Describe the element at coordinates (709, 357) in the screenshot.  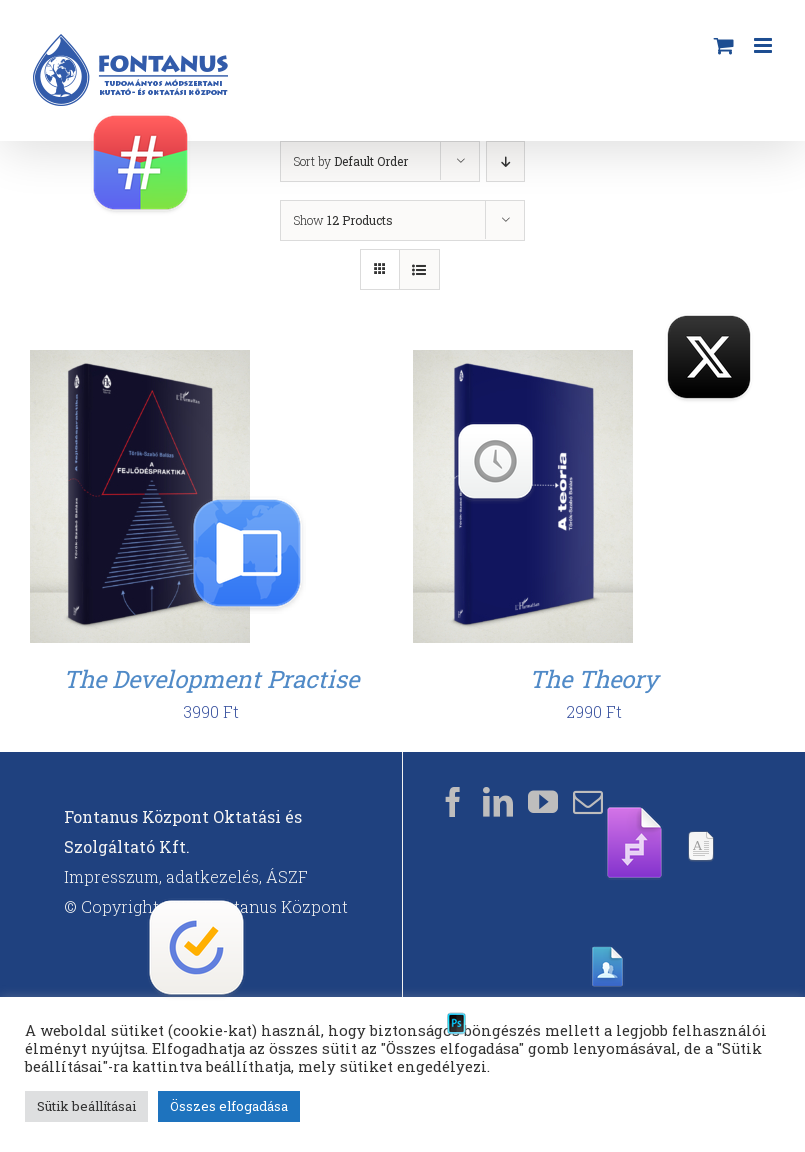
I see `open the X (formerly Twitter) app` at that location.